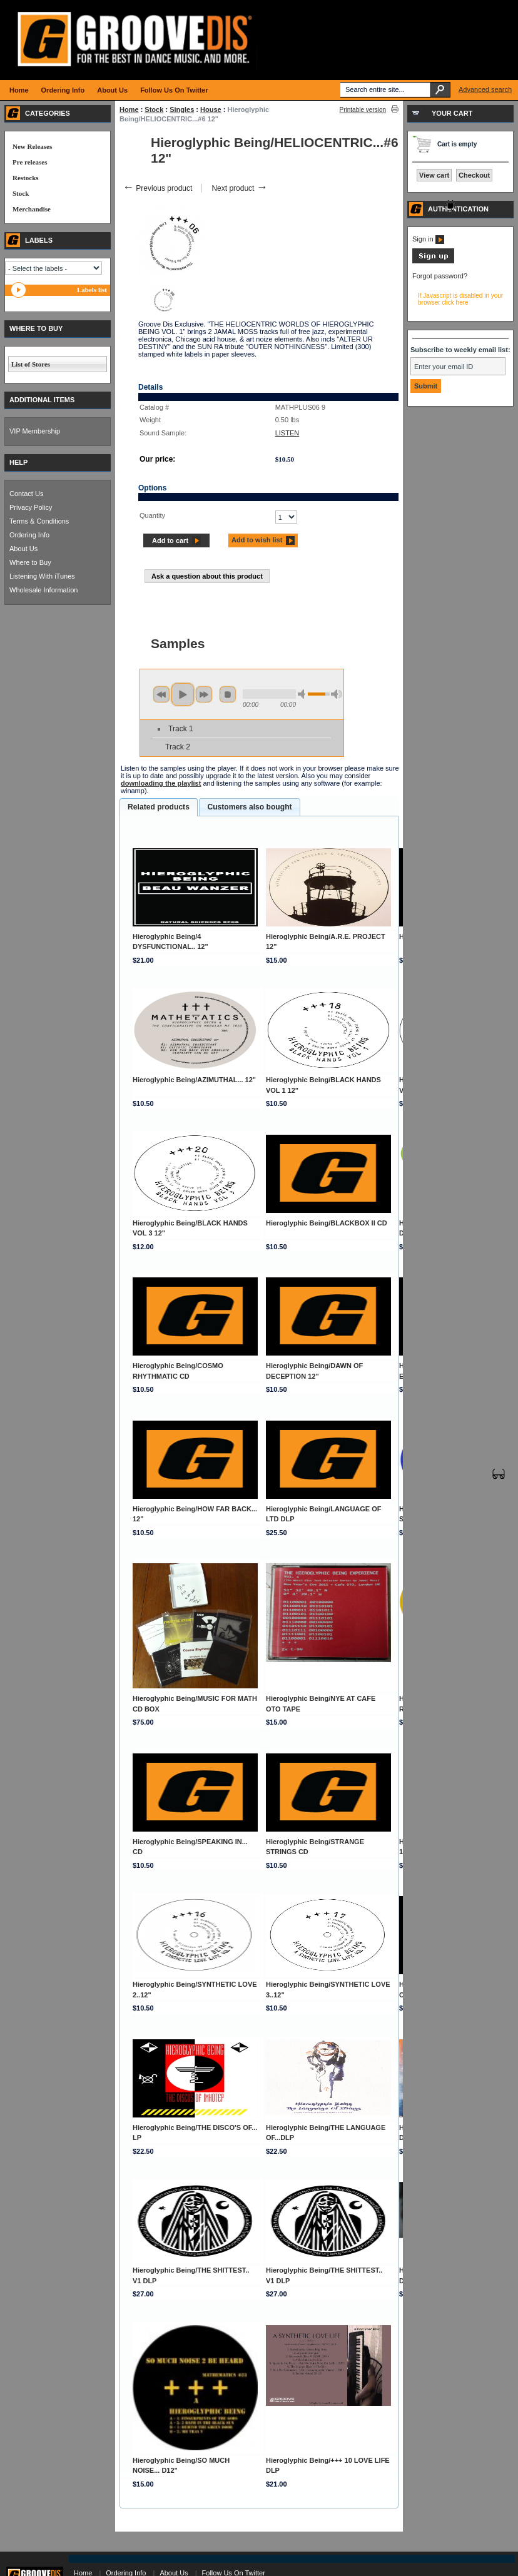 This screenshot has width=518, height=2576. What do you see at coordinates (499, 1474) in the screenshot?
I see `toggle summer or vacation mode` at bounding box center [499, 1474].